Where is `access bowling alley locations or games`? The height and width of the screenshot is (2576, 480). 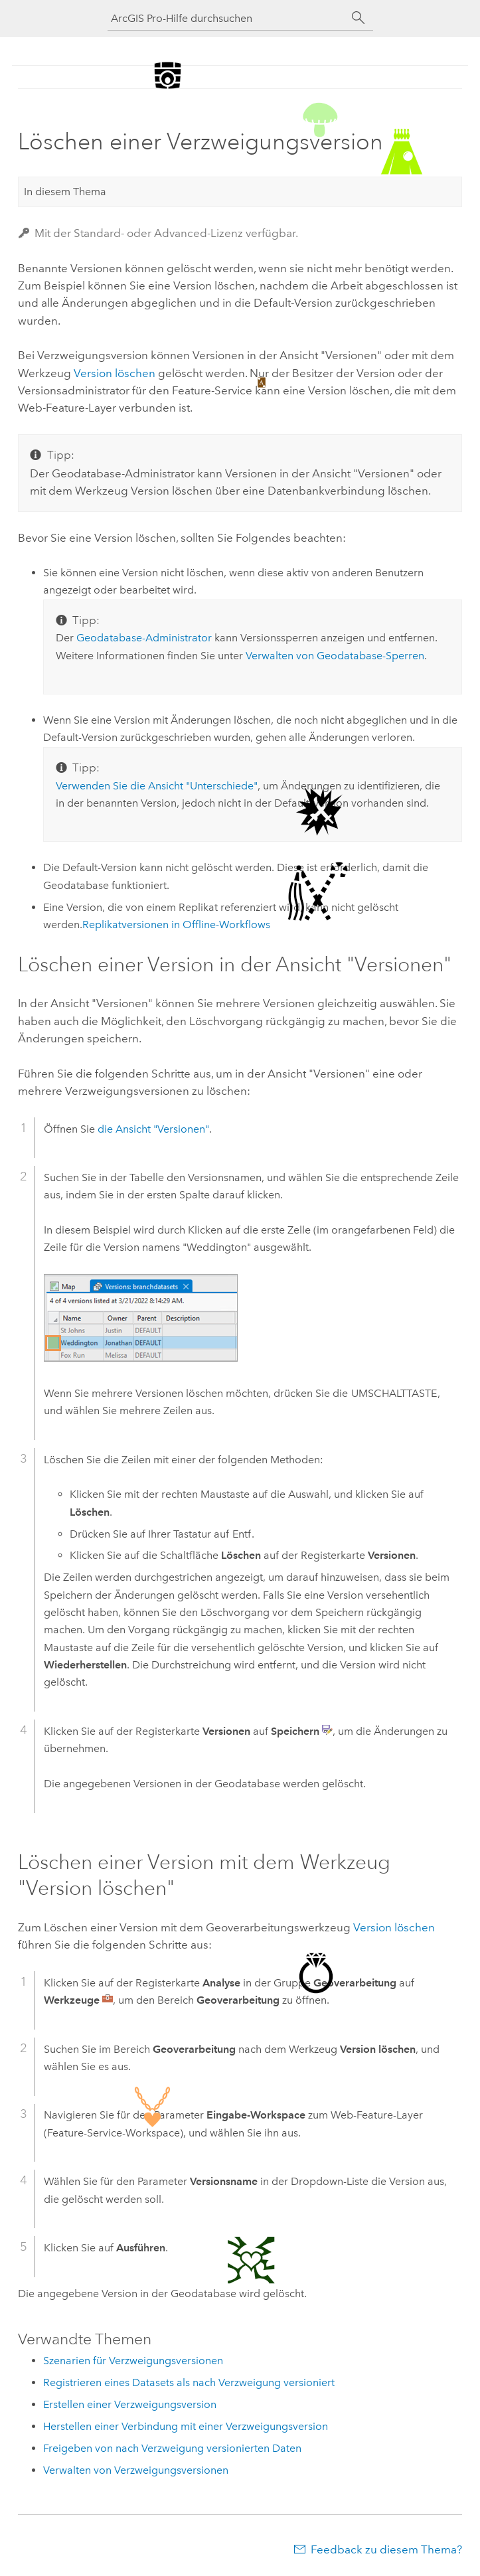 access bowling alley locations or games is located at coordinates (402, 151).